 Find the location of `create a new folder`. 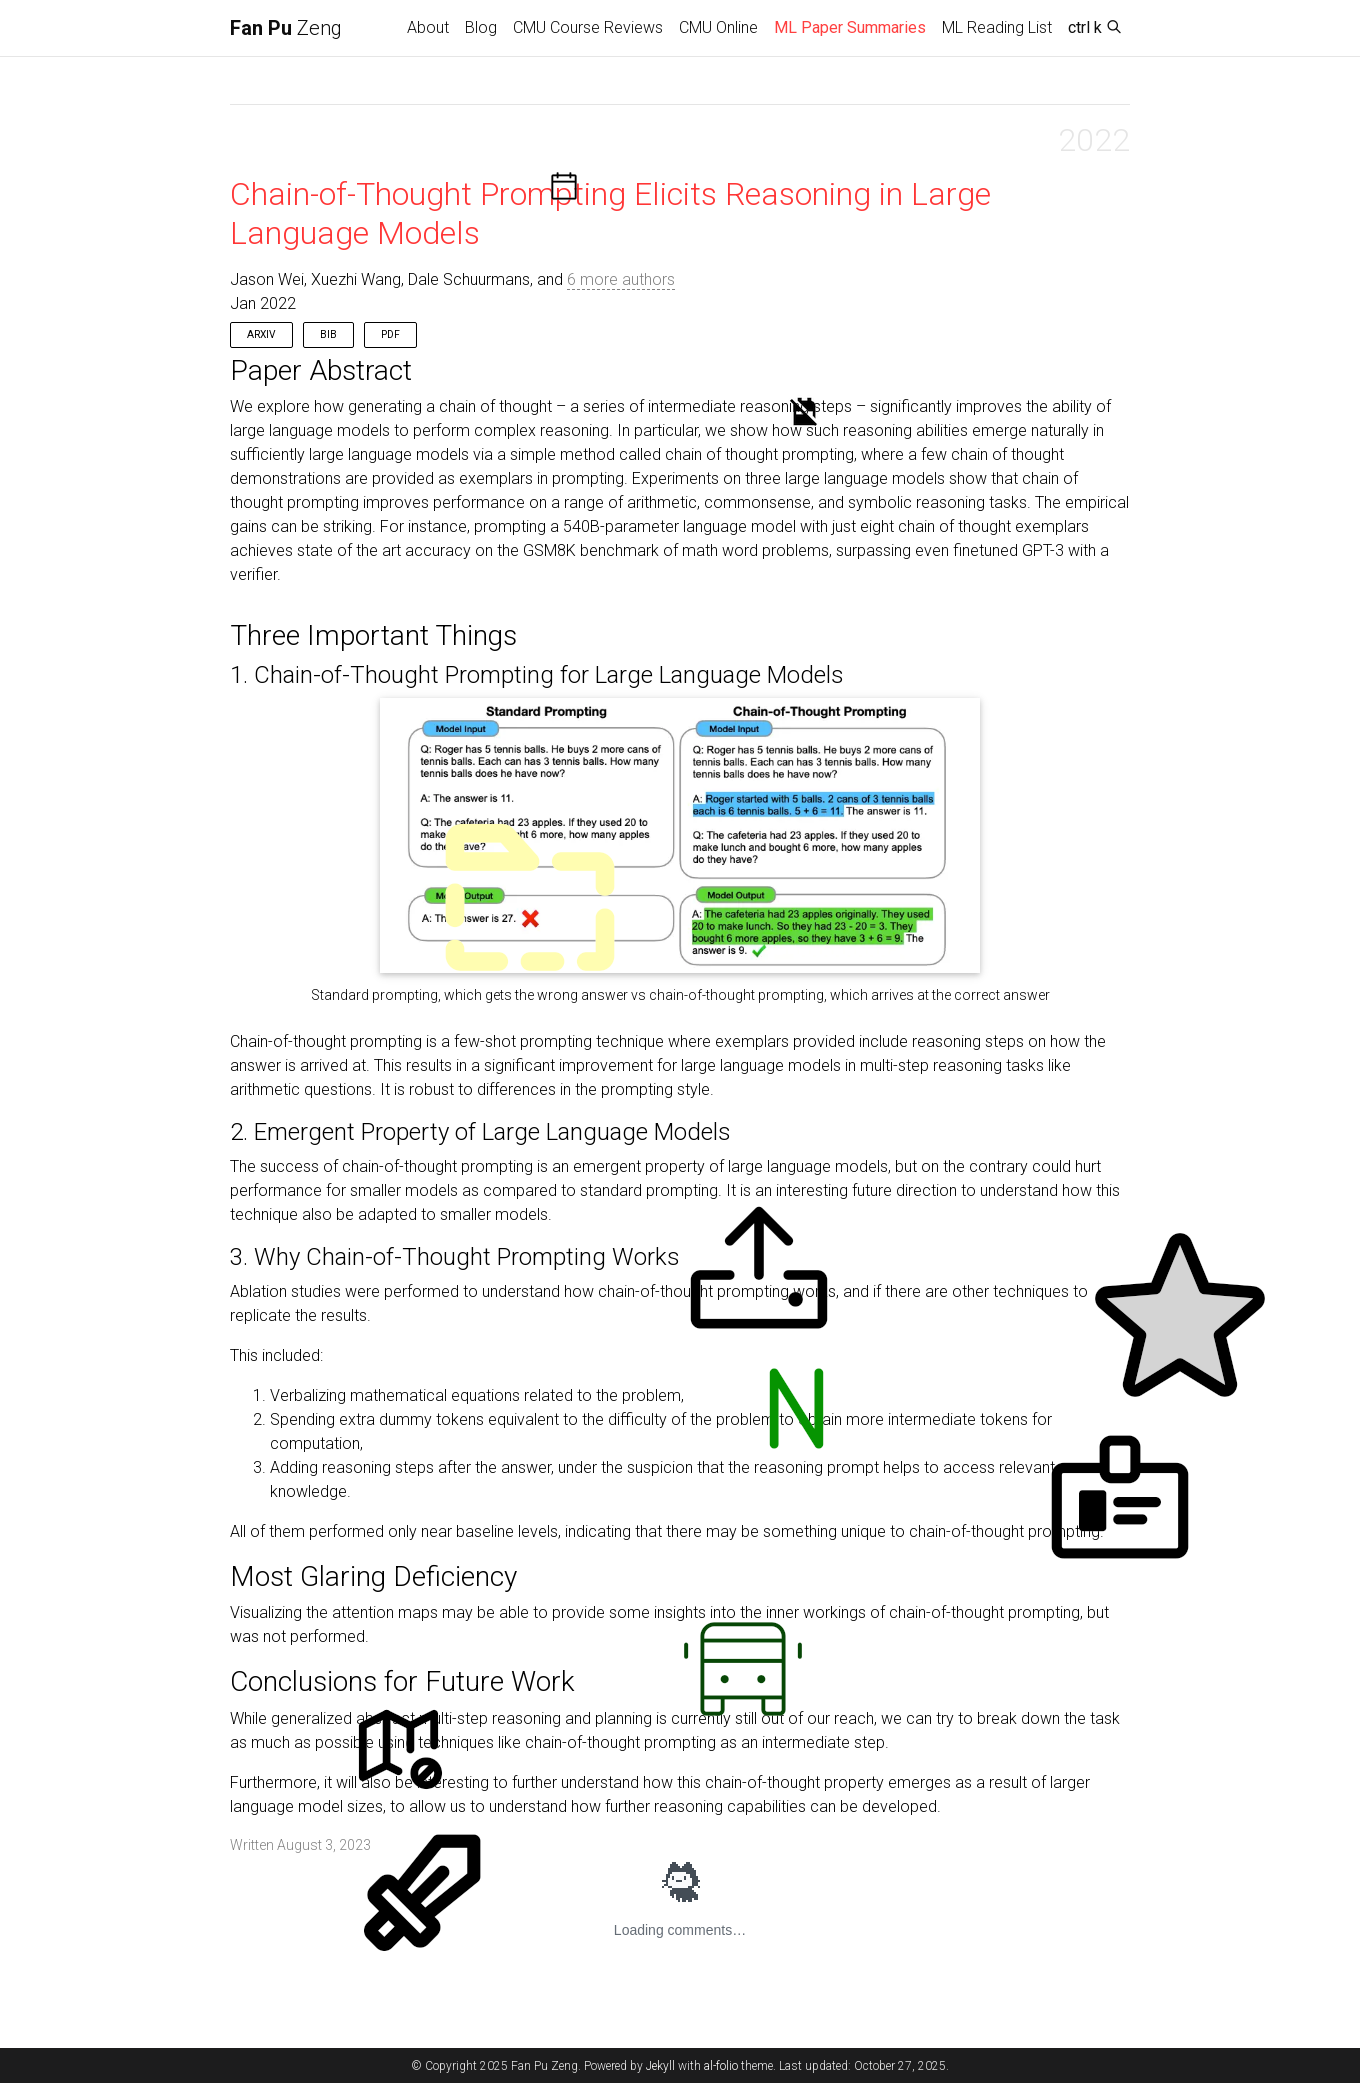

create a new folder is located at coordinates (530, 899).